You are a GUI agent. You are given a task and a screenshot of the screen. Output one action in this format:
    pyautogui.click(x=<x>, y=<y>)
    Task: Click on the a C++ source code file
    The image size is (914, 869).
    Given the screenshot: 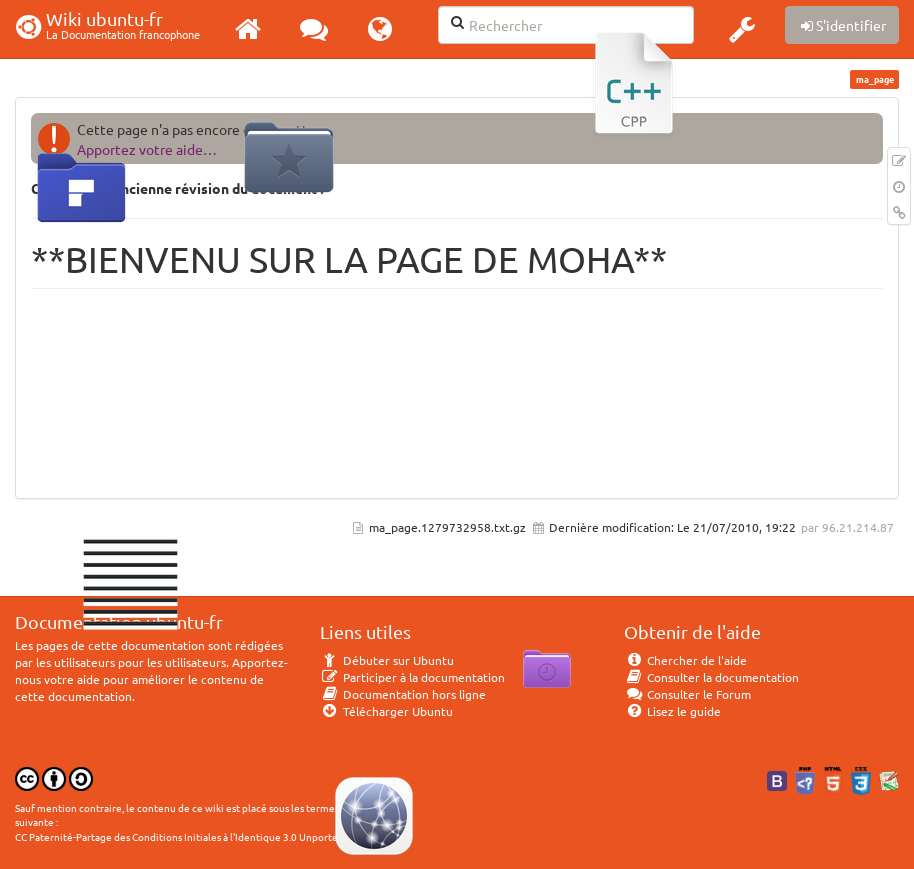 What is the action you would take?
    pyautogui.click(x=634, y=85)
    